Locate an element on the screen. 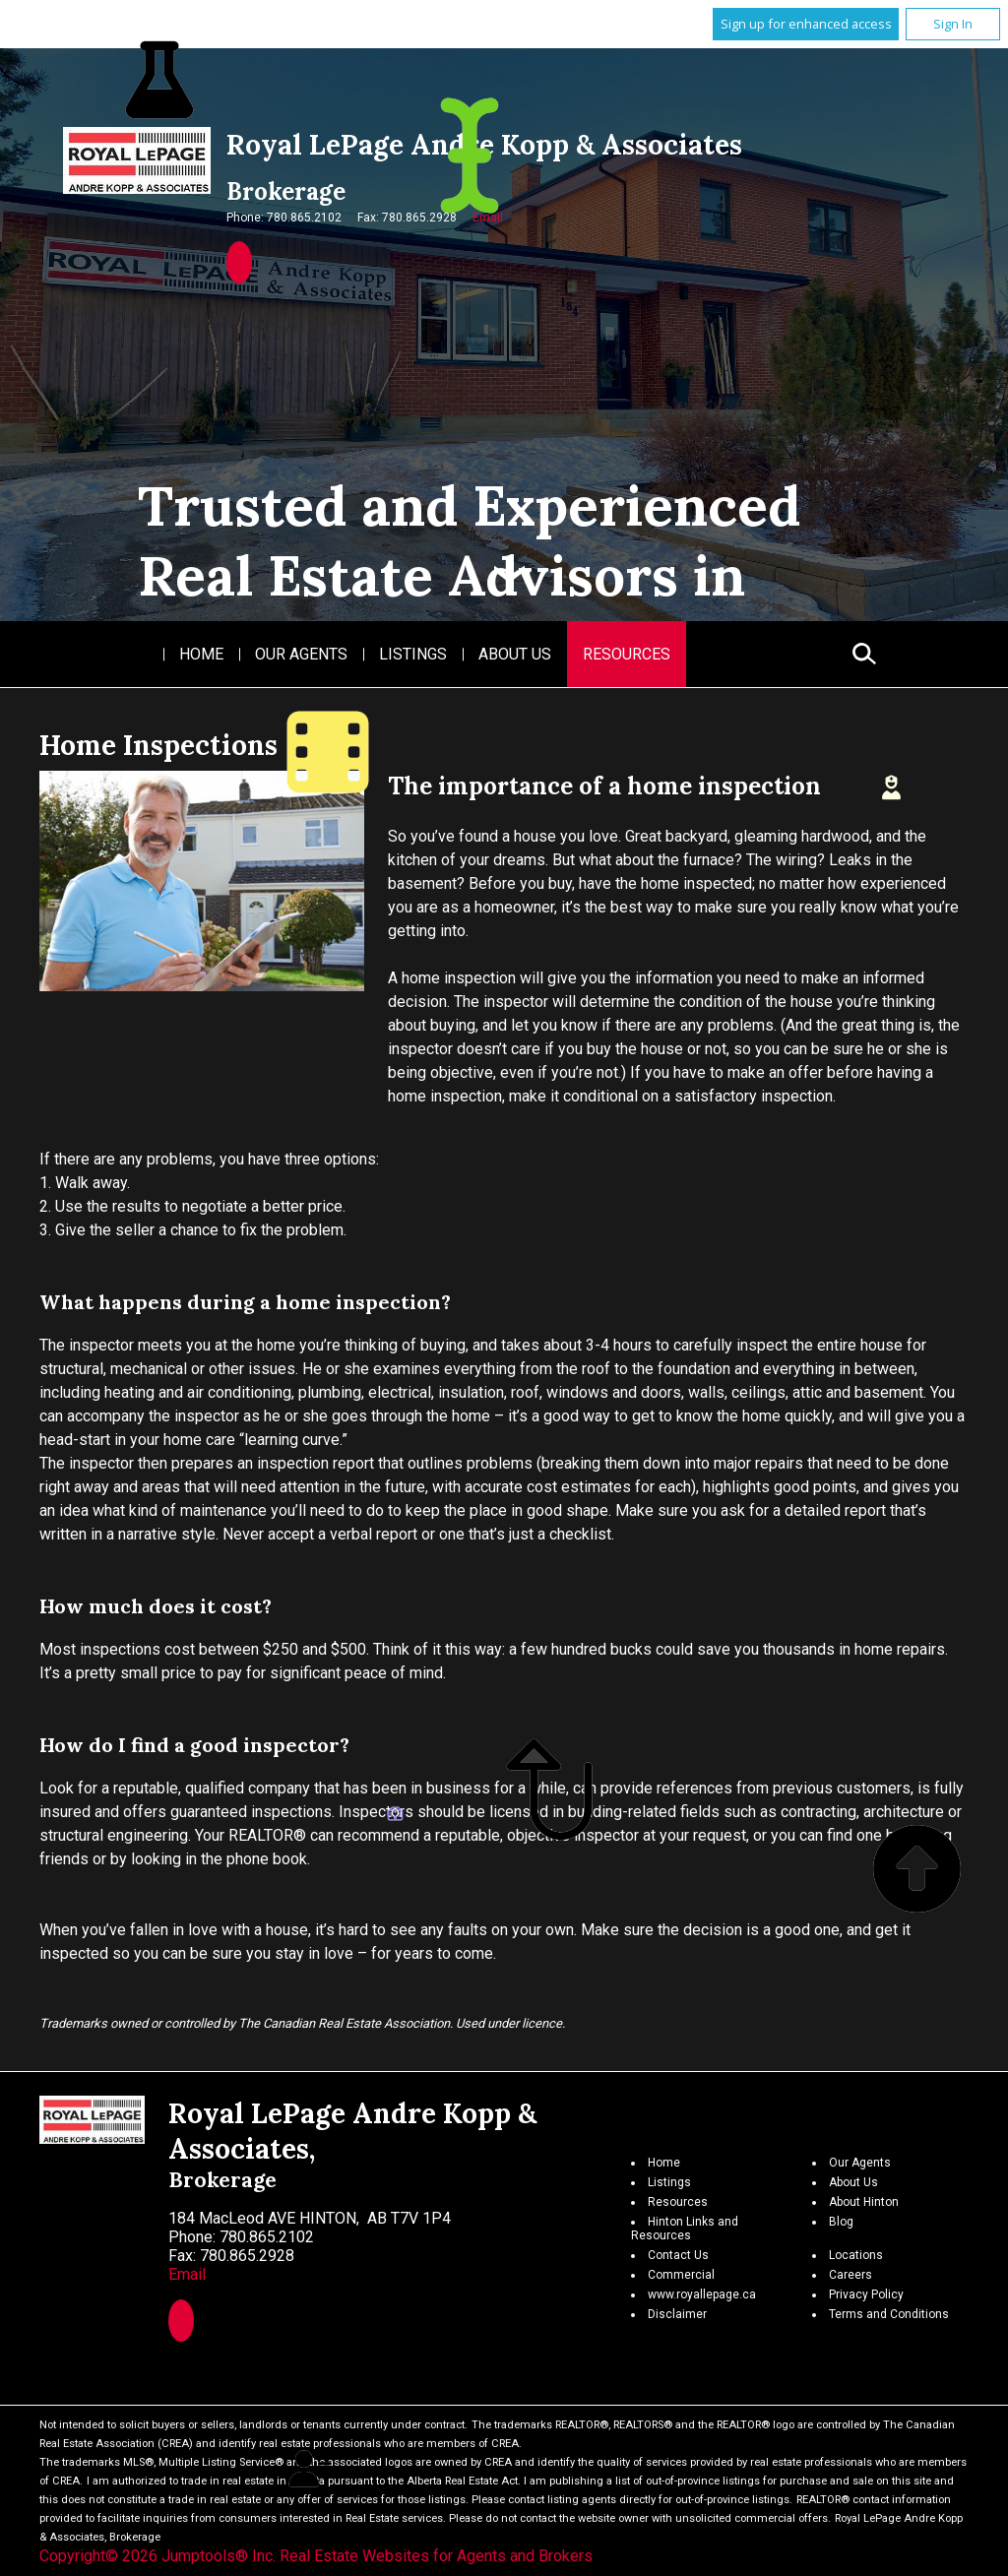  remove a user or contact is located at coordinates (308, 2468).